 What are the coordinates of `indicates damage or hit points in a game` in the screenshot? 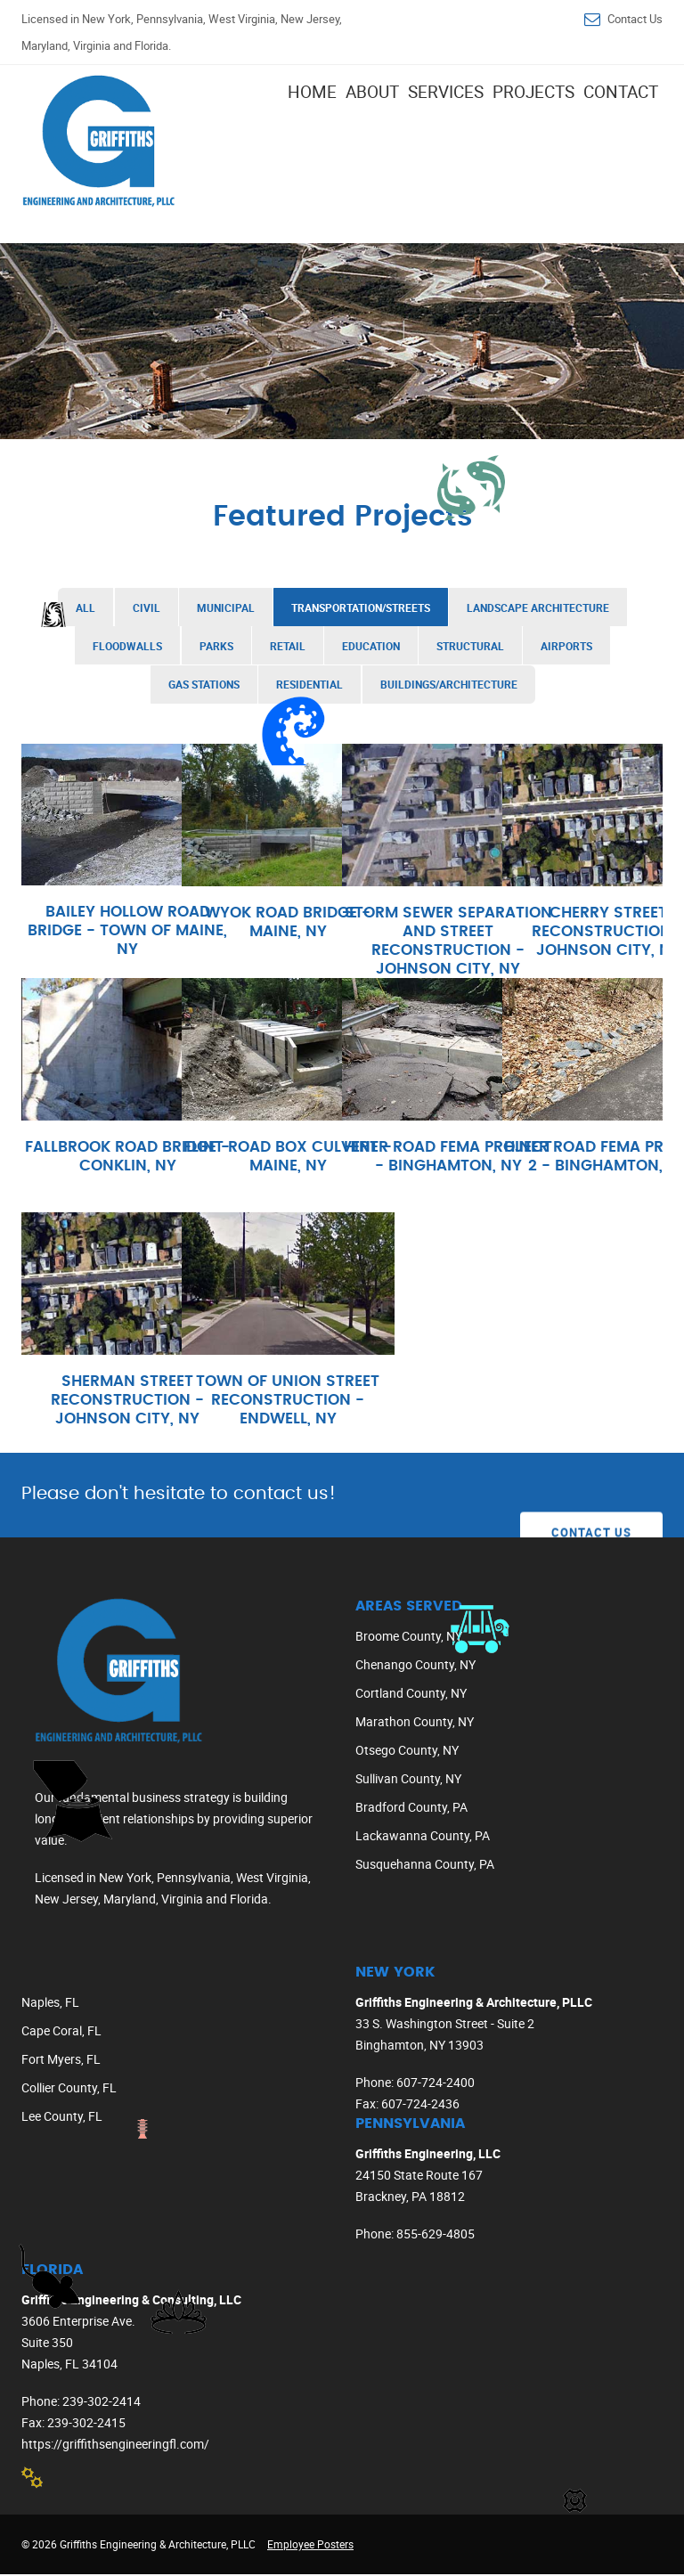 It's located at (31, 2477).